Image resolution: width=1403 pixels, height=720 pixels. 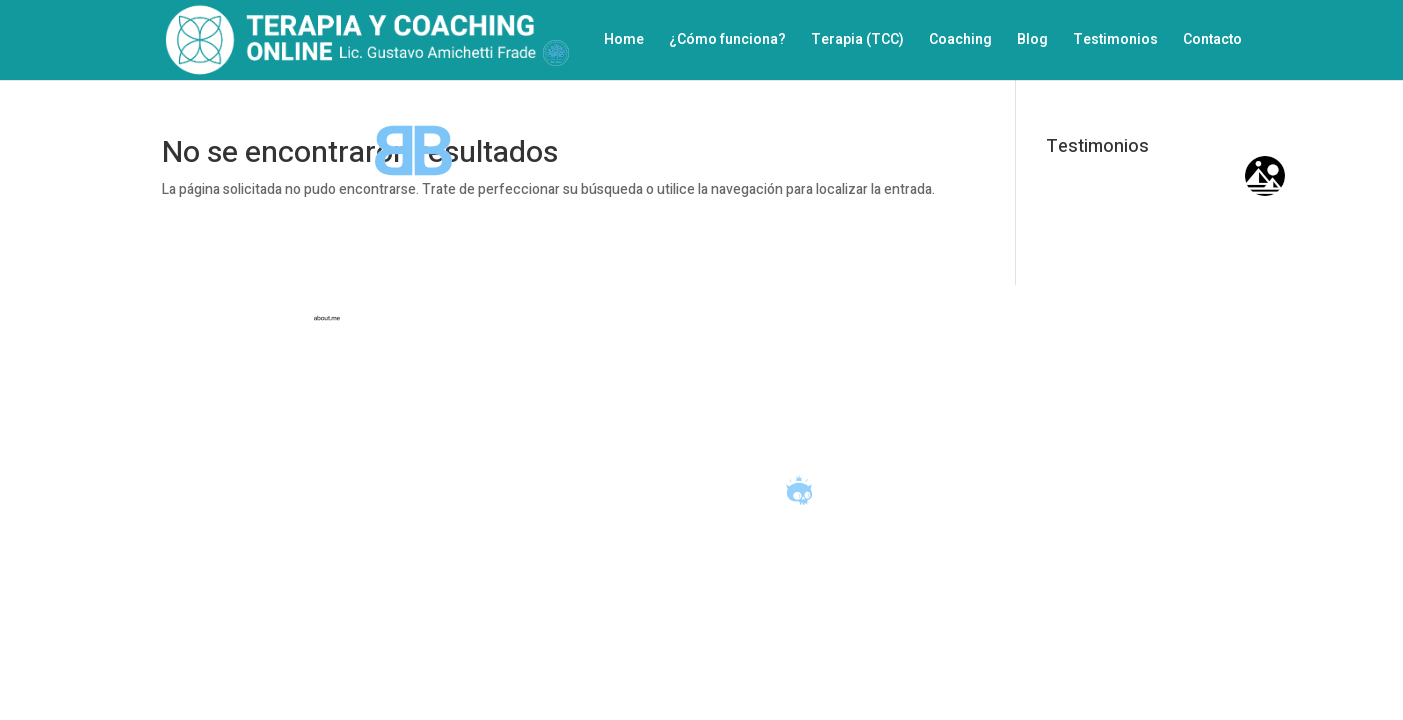 What do you see at coordinates (556, 53) in the screenshot?
I see `visit the Interaction Design Foundation website` at bounding box center [556, 53].